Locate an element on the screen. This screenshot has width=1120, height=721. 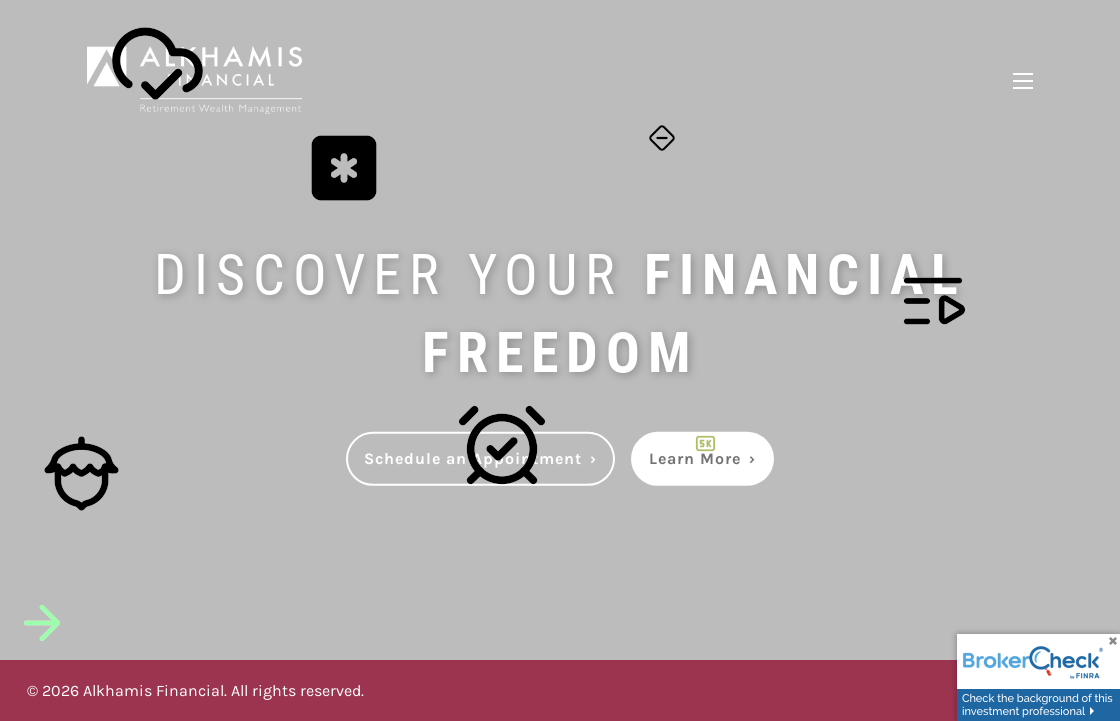
indicates 5k video or image resolution is located at coordinates (705, 443).